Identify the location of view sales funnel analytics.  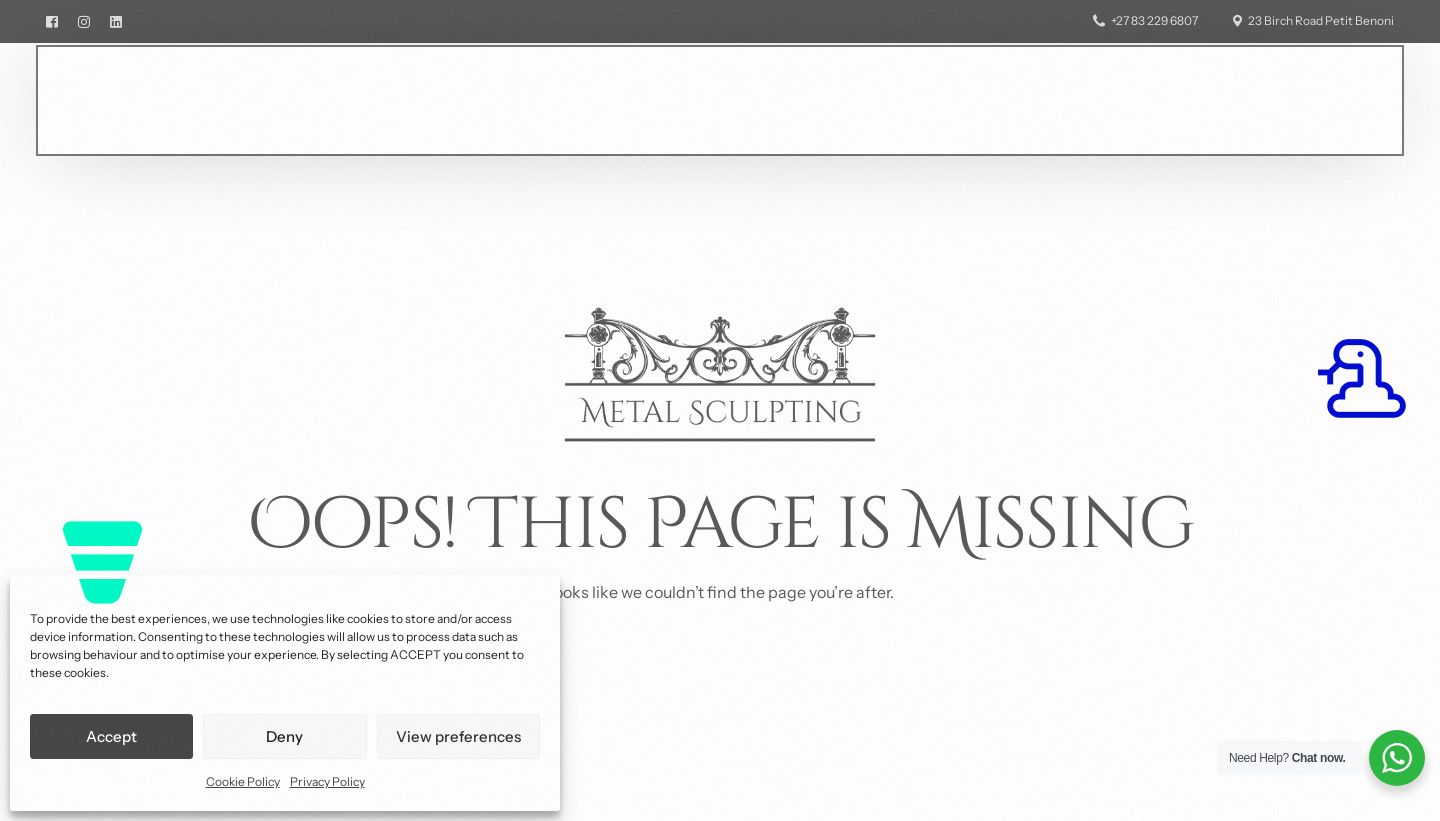
(102, 562).